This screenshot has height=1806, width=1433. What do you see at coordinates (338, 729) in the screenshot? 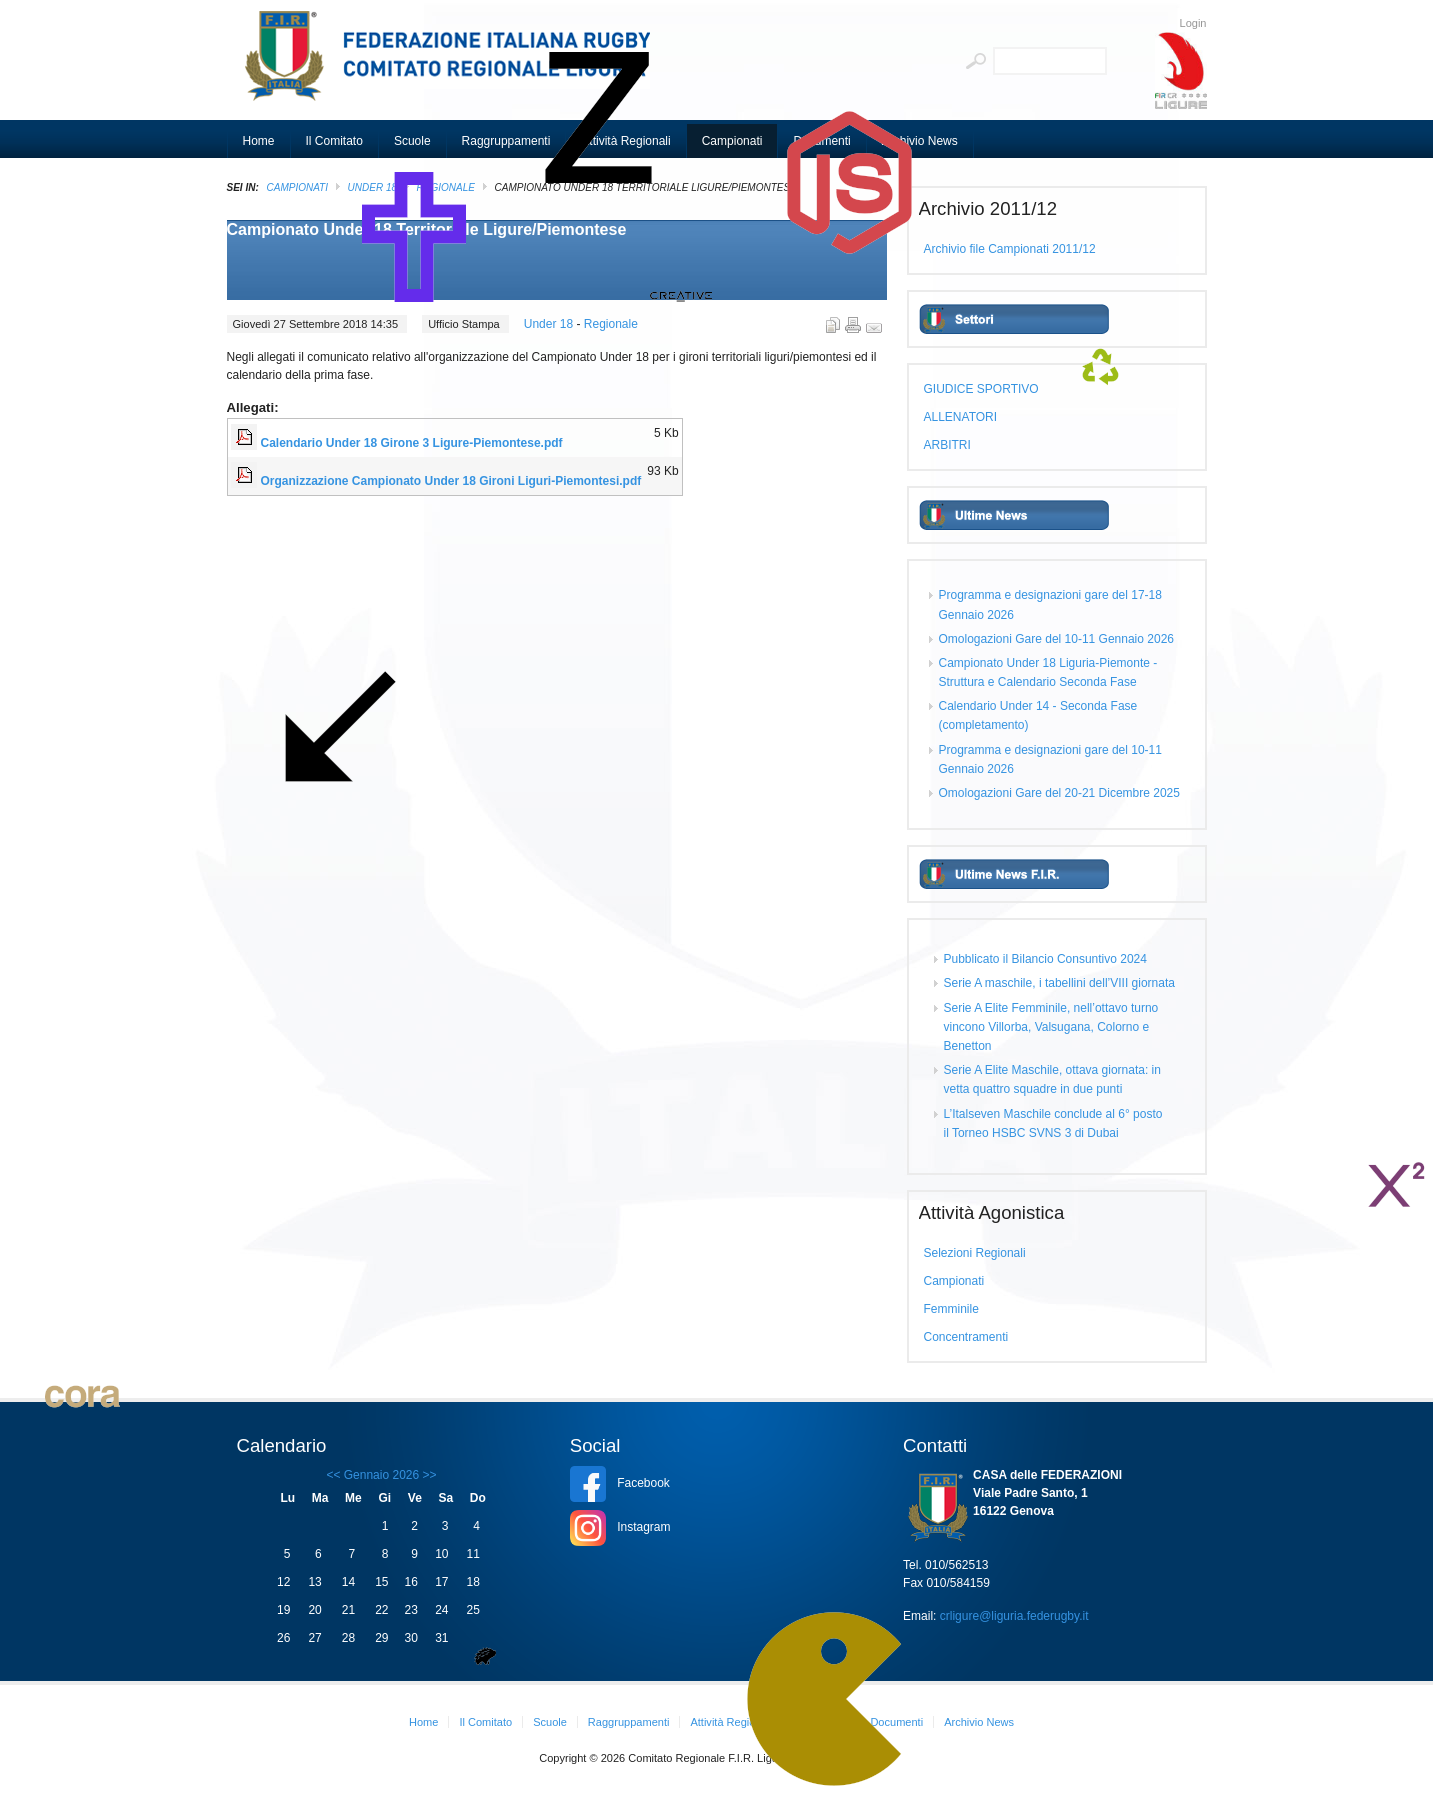
I see `navigate back and down` at bounding box center [338, 729].